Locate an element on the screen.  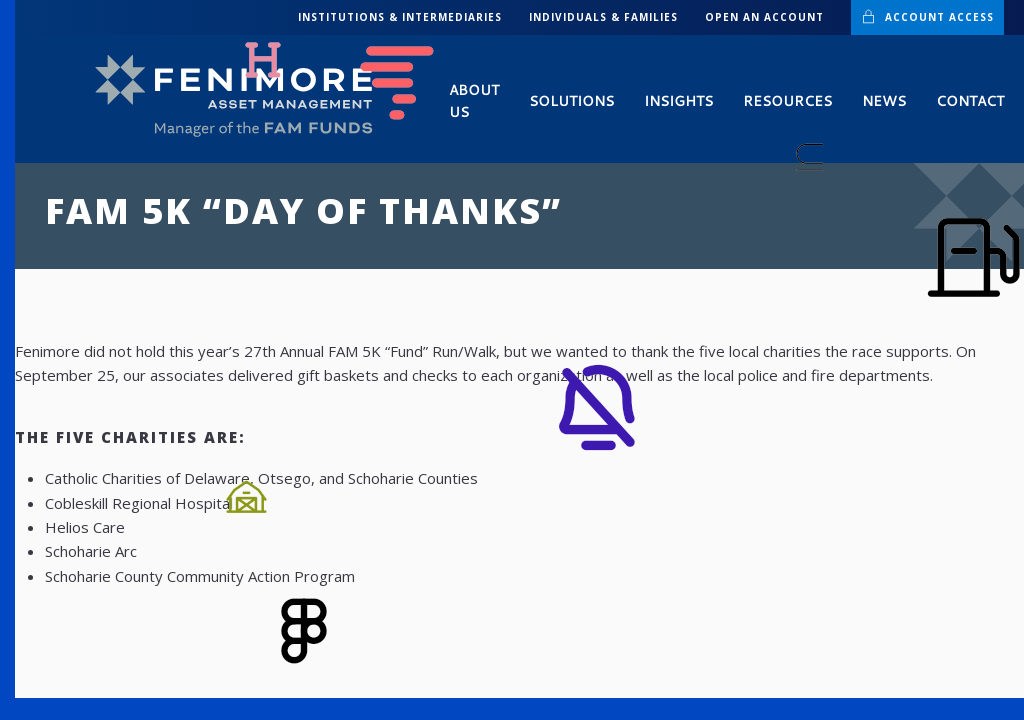
indicates severe weather alert or tornado warning is located at coordinates (395, 81).